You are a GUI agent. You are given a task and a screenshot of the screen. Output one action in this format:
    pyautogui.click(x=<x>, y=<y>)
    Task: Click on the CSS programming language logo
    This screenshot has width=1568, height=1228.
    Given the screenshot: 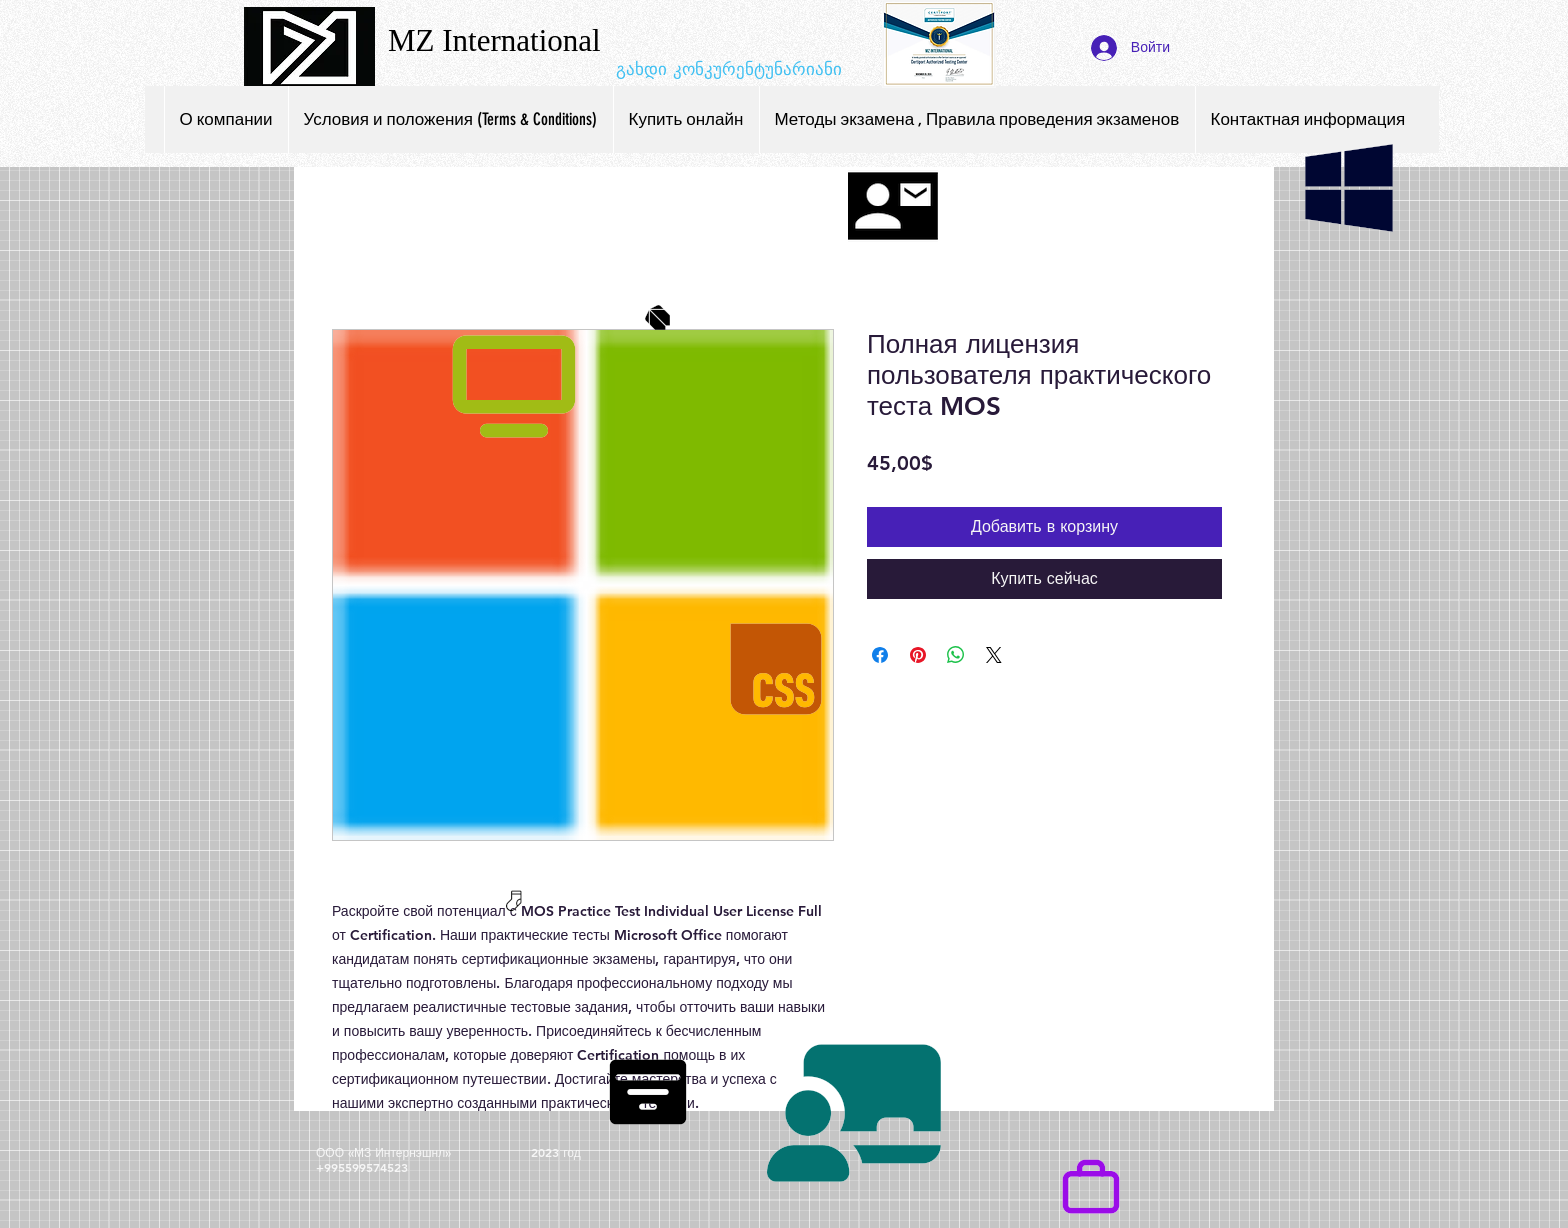 What is the action you would take?
    pyautogui.click(x=776, y=669)
    